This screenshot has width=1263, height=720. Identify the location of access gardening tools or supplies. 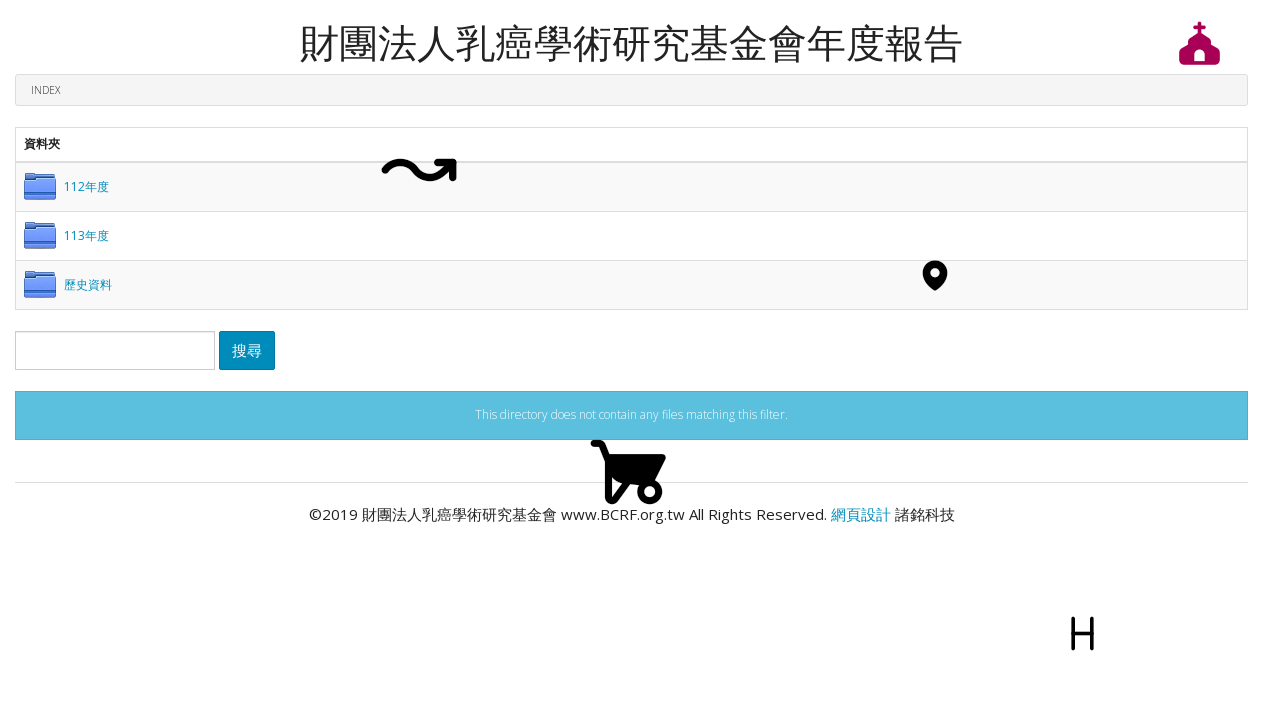
(630, 472).